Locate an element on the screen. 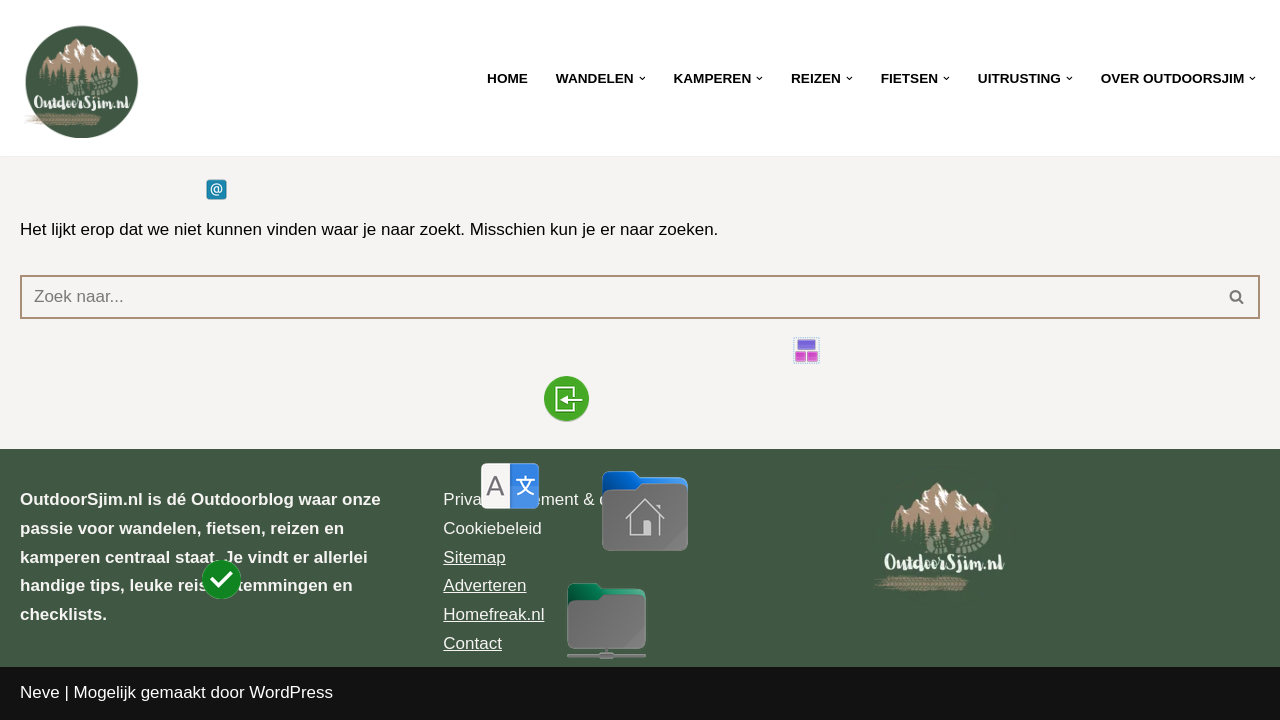 Image resolution: width=1280 pixels, height=720 pixels. manage email account settings is located at coordinates (216, 189).